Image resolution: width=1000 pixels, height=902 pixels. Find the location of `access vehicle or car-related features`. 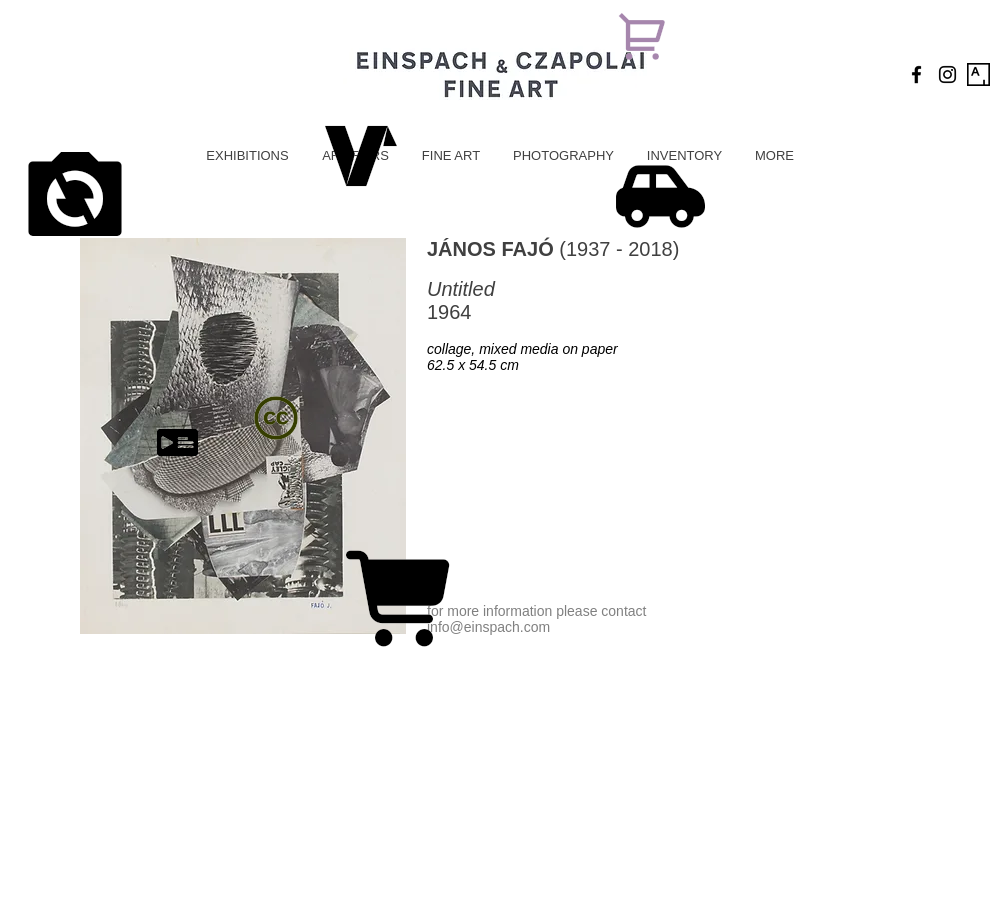

access vehicle or car-related features is located at coordinates (660, 196).